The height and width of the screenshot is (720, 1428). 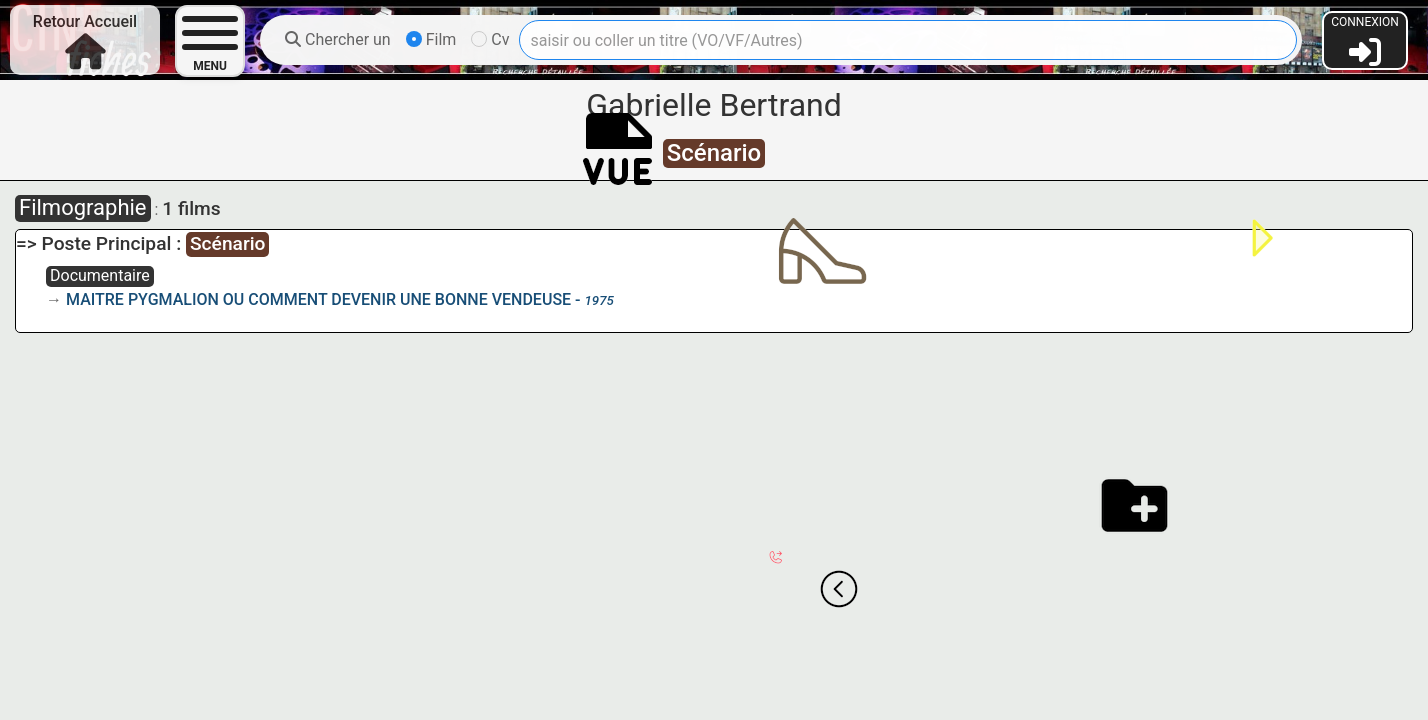 I want to click on browse women's footwear category, so click(x=818, y=254).